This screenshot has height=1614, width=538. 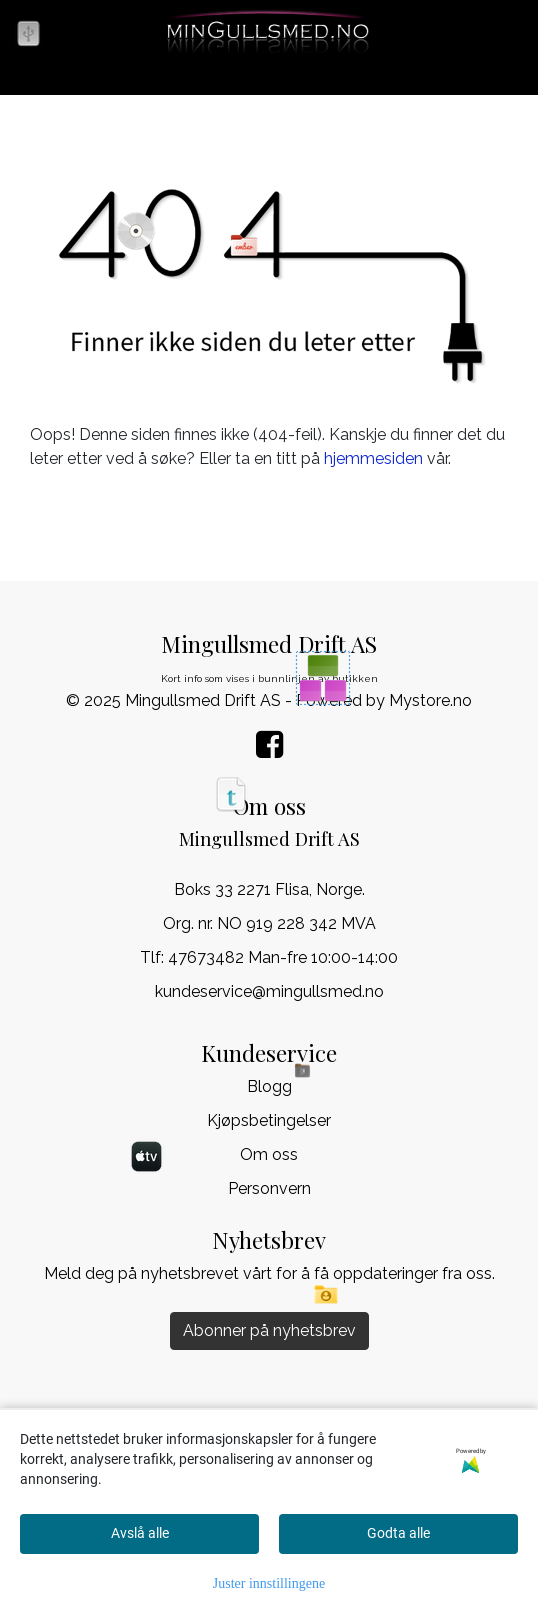 I want to click on indicates a CD, DVD, or optical disc drive, so click(x=136, y=231).